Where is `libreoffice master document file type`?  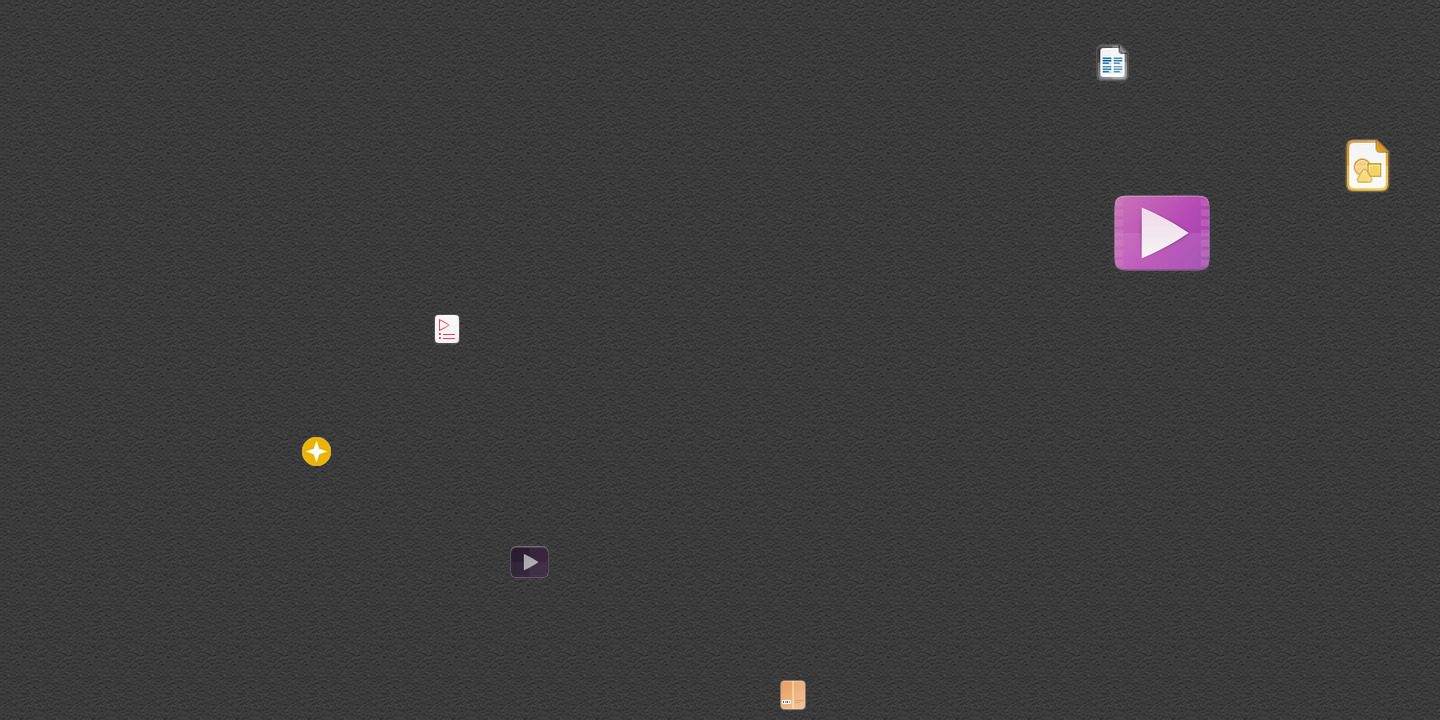
libreoffice master document file type is located at coordinates (1112, 62).